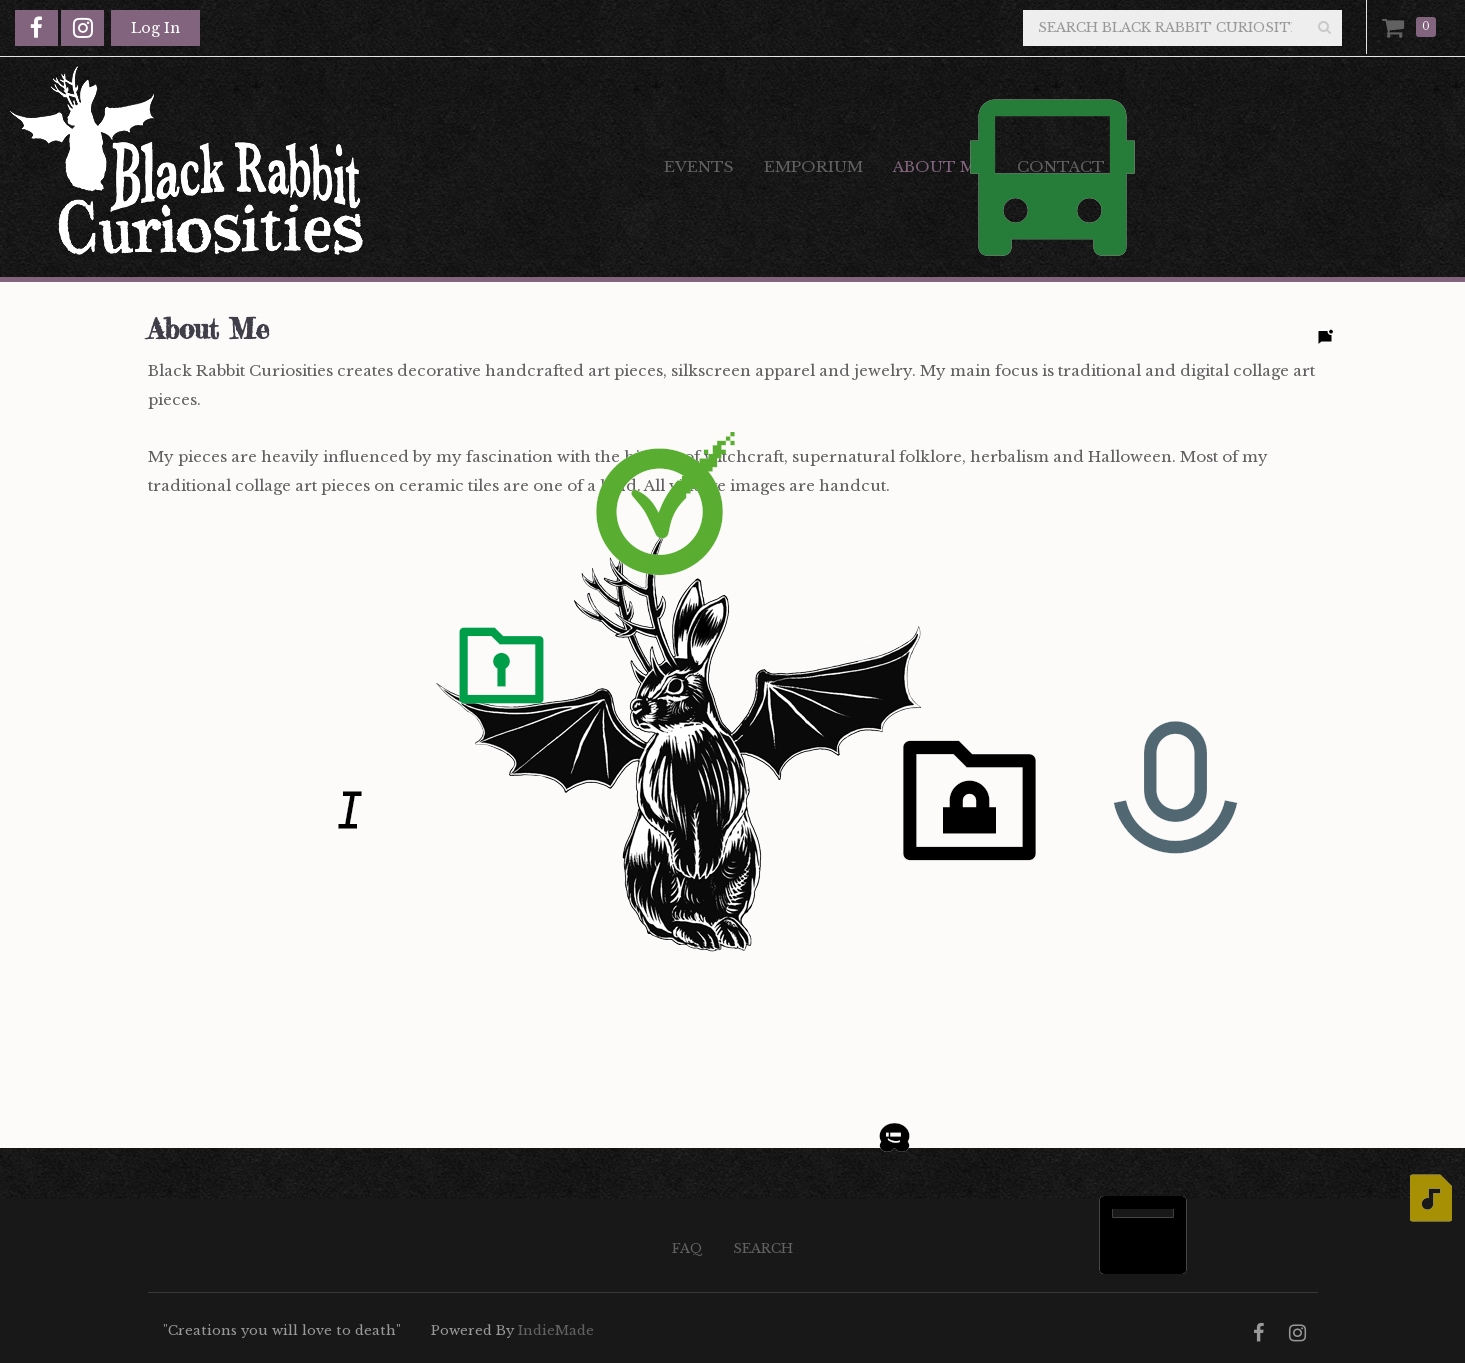 The image size is (1465, 1363). Describe the element at coordinates (665, 503) in the screenshot. I see `symantec security software logo` at that location.